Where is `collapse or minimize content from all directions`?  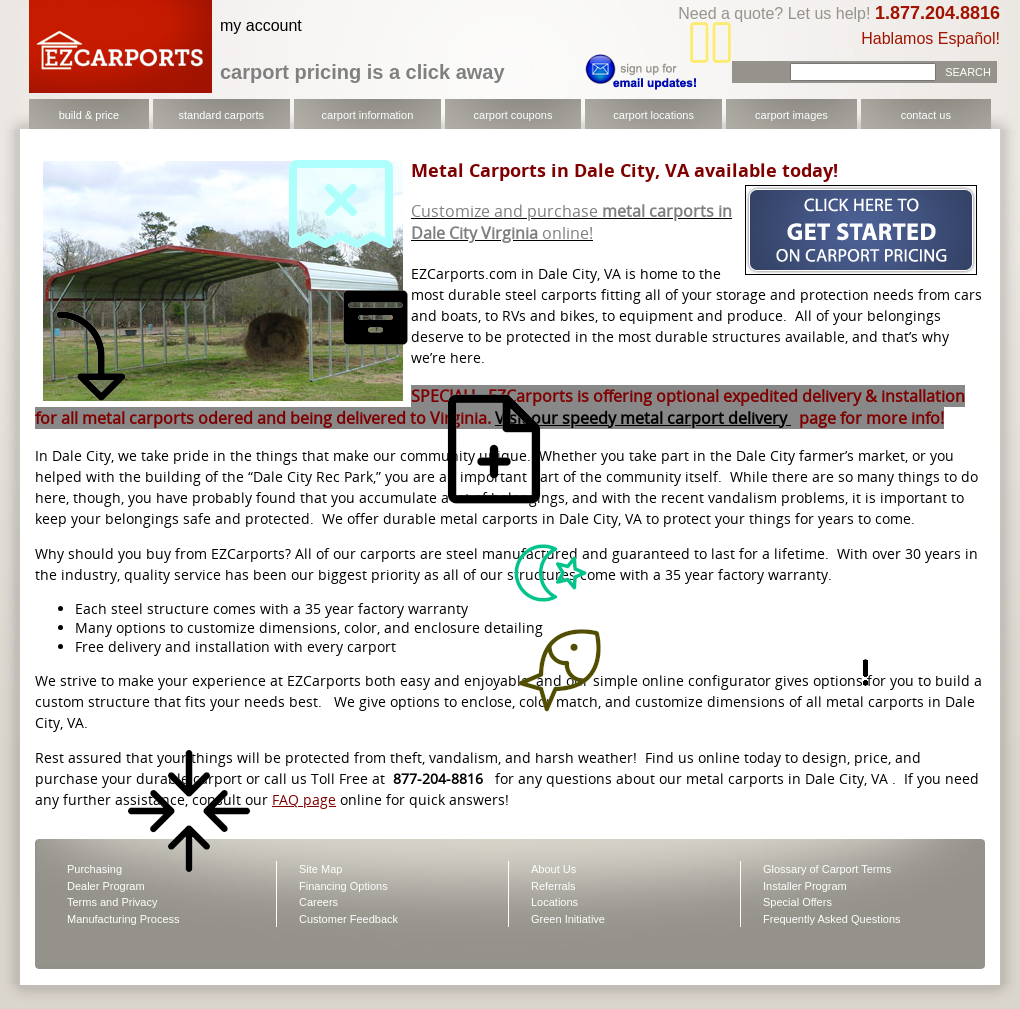 collapse or minimize content from all directions is located at coordinates (189, 811).